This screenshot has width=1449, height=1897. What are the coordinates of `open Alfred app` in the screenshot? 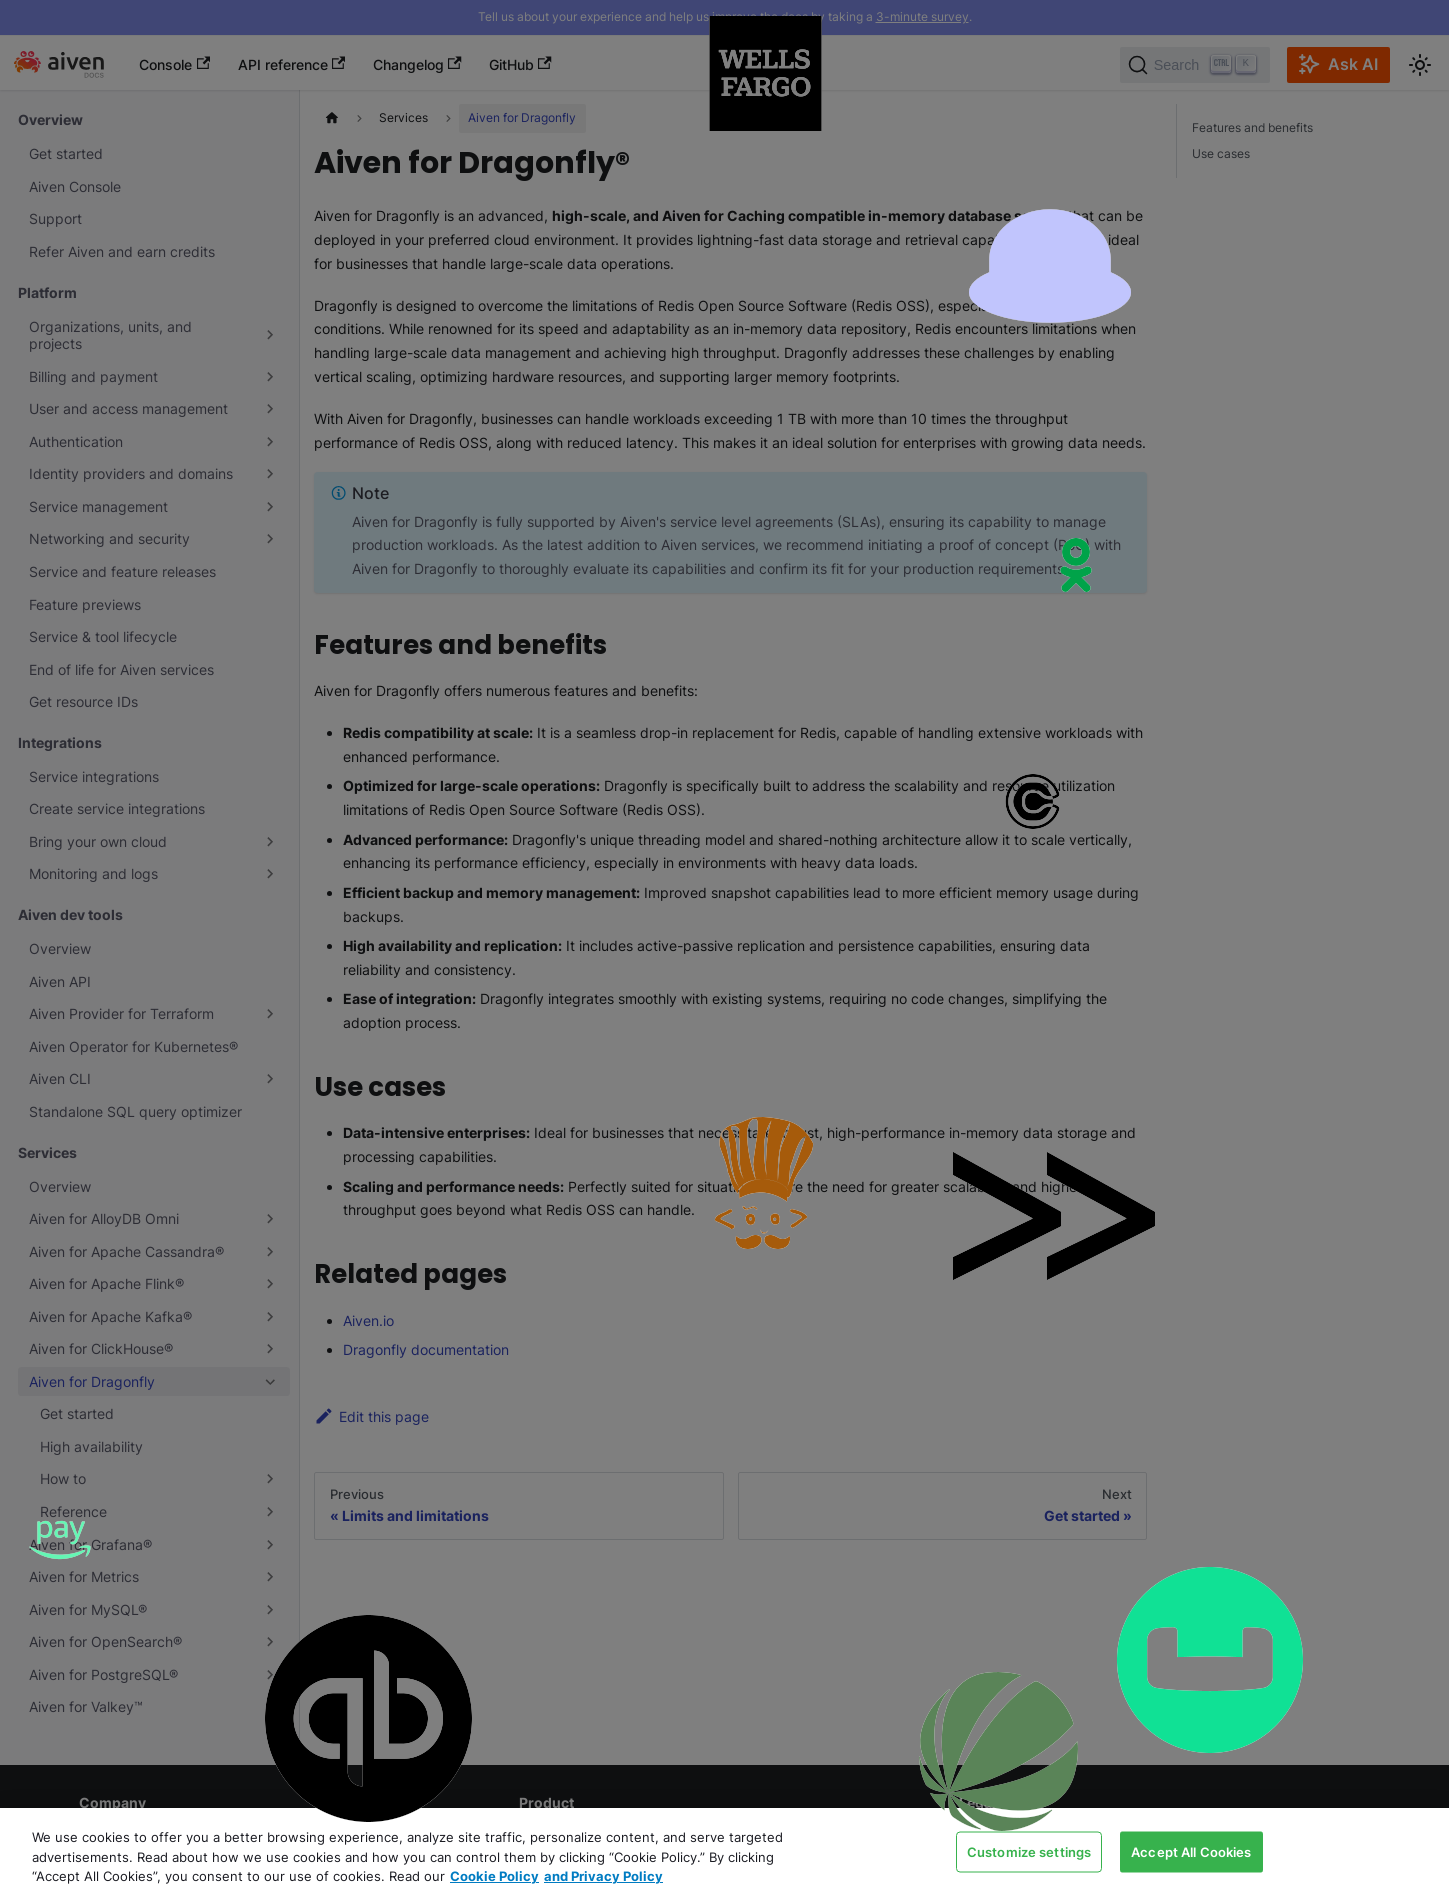 It's located at (1050, 266).